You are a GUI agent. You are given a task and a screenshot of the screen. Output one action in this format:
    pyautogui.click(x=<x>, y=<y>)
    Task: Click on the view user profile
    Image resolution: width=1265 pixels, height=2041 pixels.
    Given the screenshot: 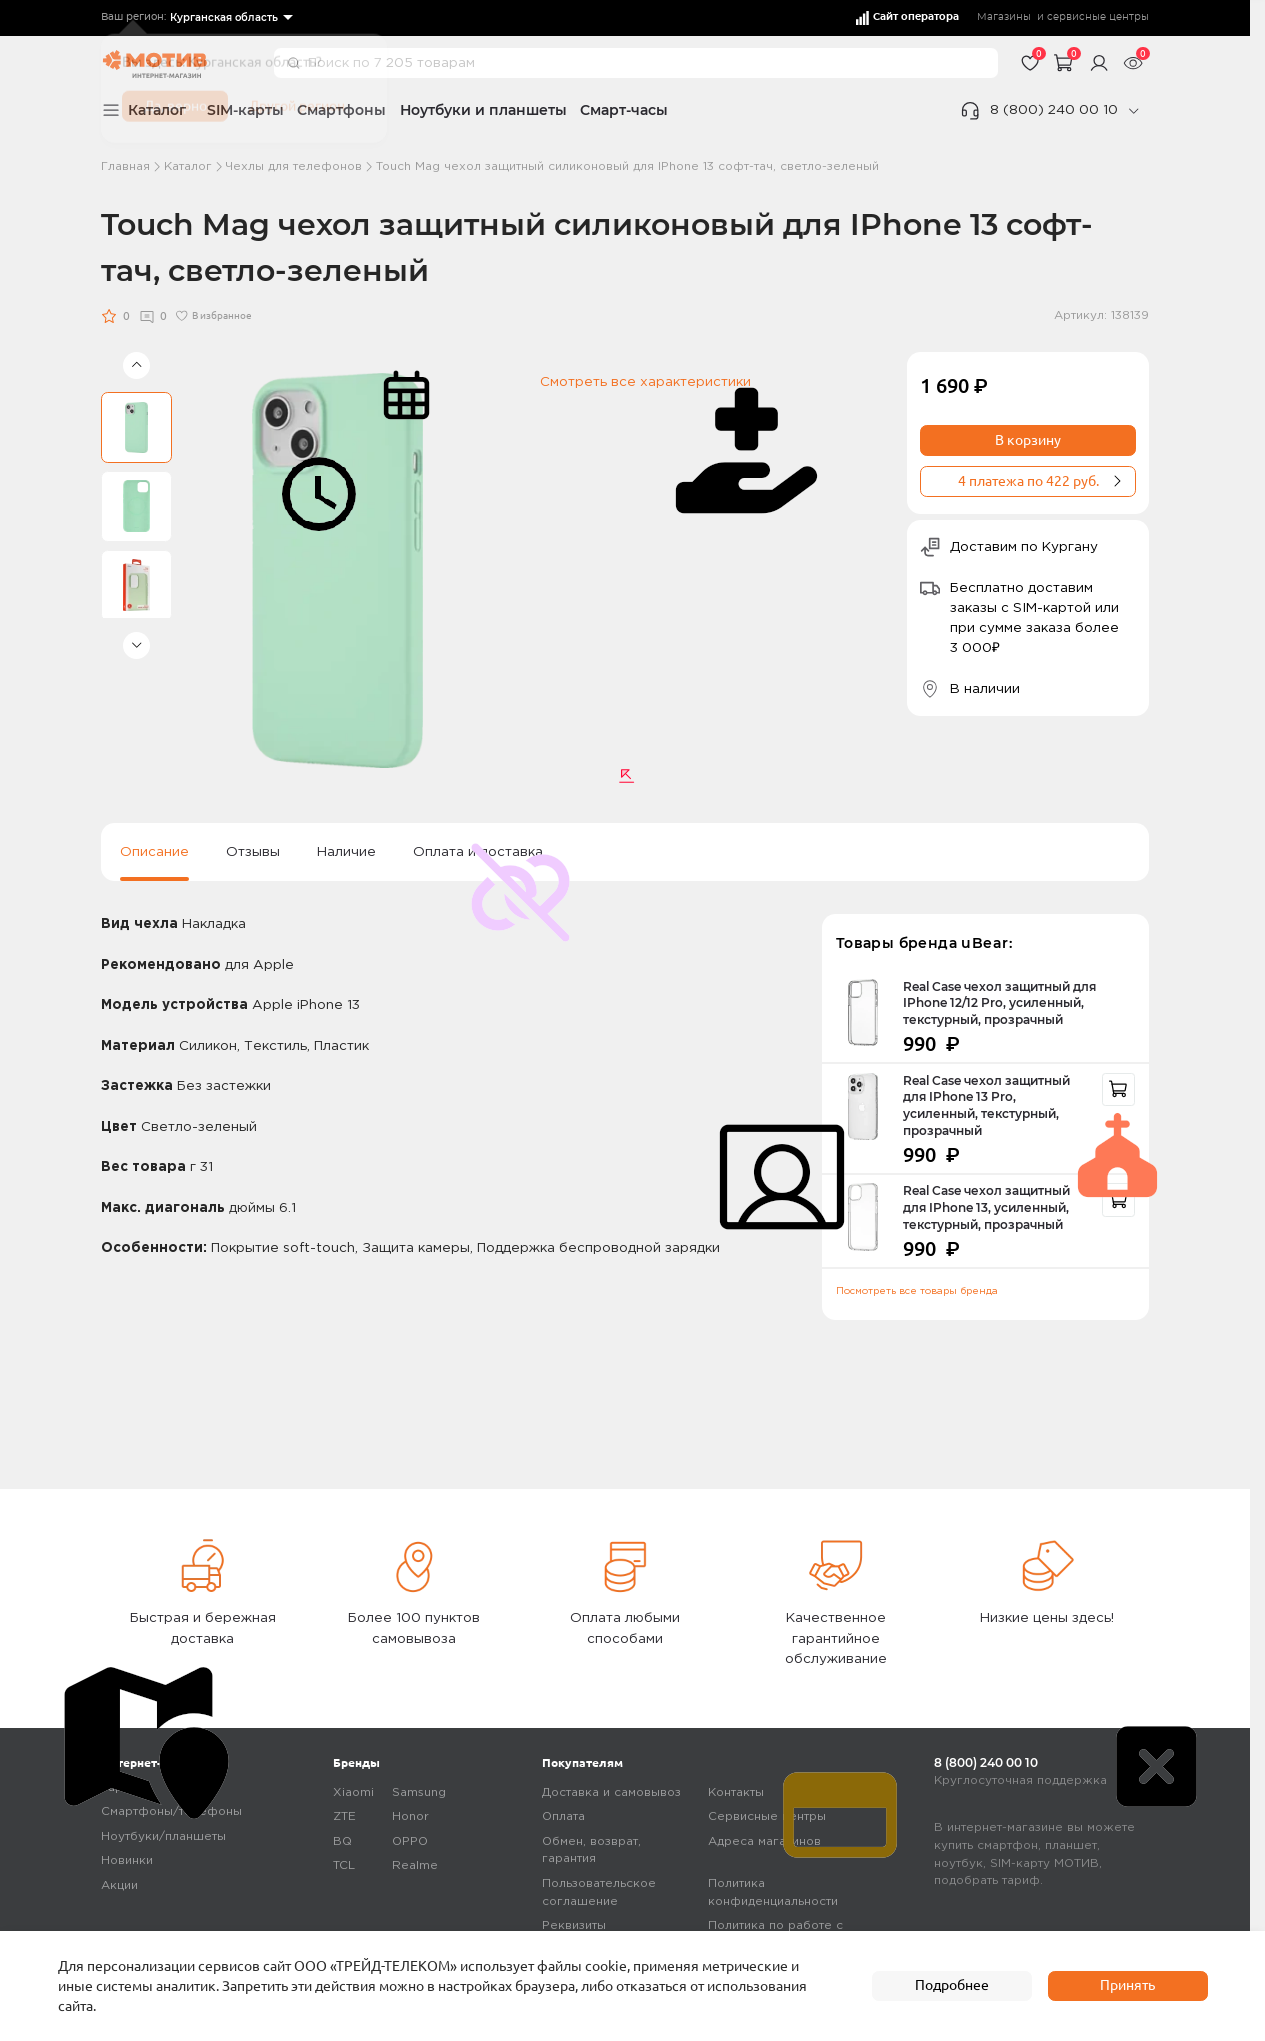 What is the action you would take?
    pyautogui.click(x=782, y=1177)
    